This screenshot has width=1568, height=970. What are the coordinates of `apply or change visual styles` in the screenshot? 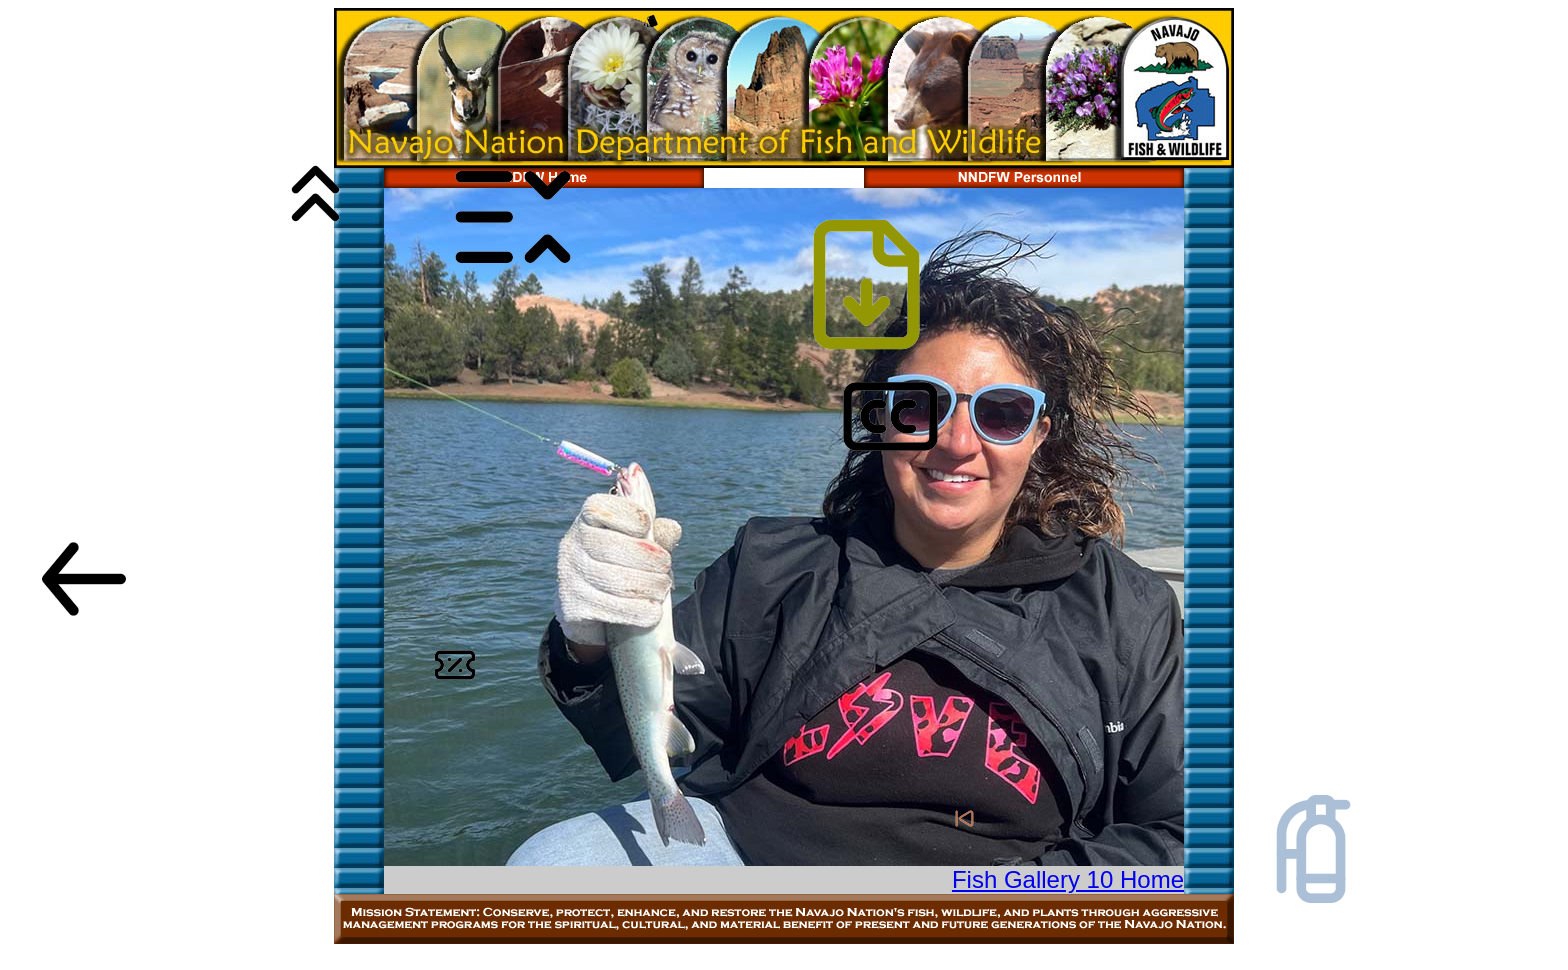 It's located at (651, 21).